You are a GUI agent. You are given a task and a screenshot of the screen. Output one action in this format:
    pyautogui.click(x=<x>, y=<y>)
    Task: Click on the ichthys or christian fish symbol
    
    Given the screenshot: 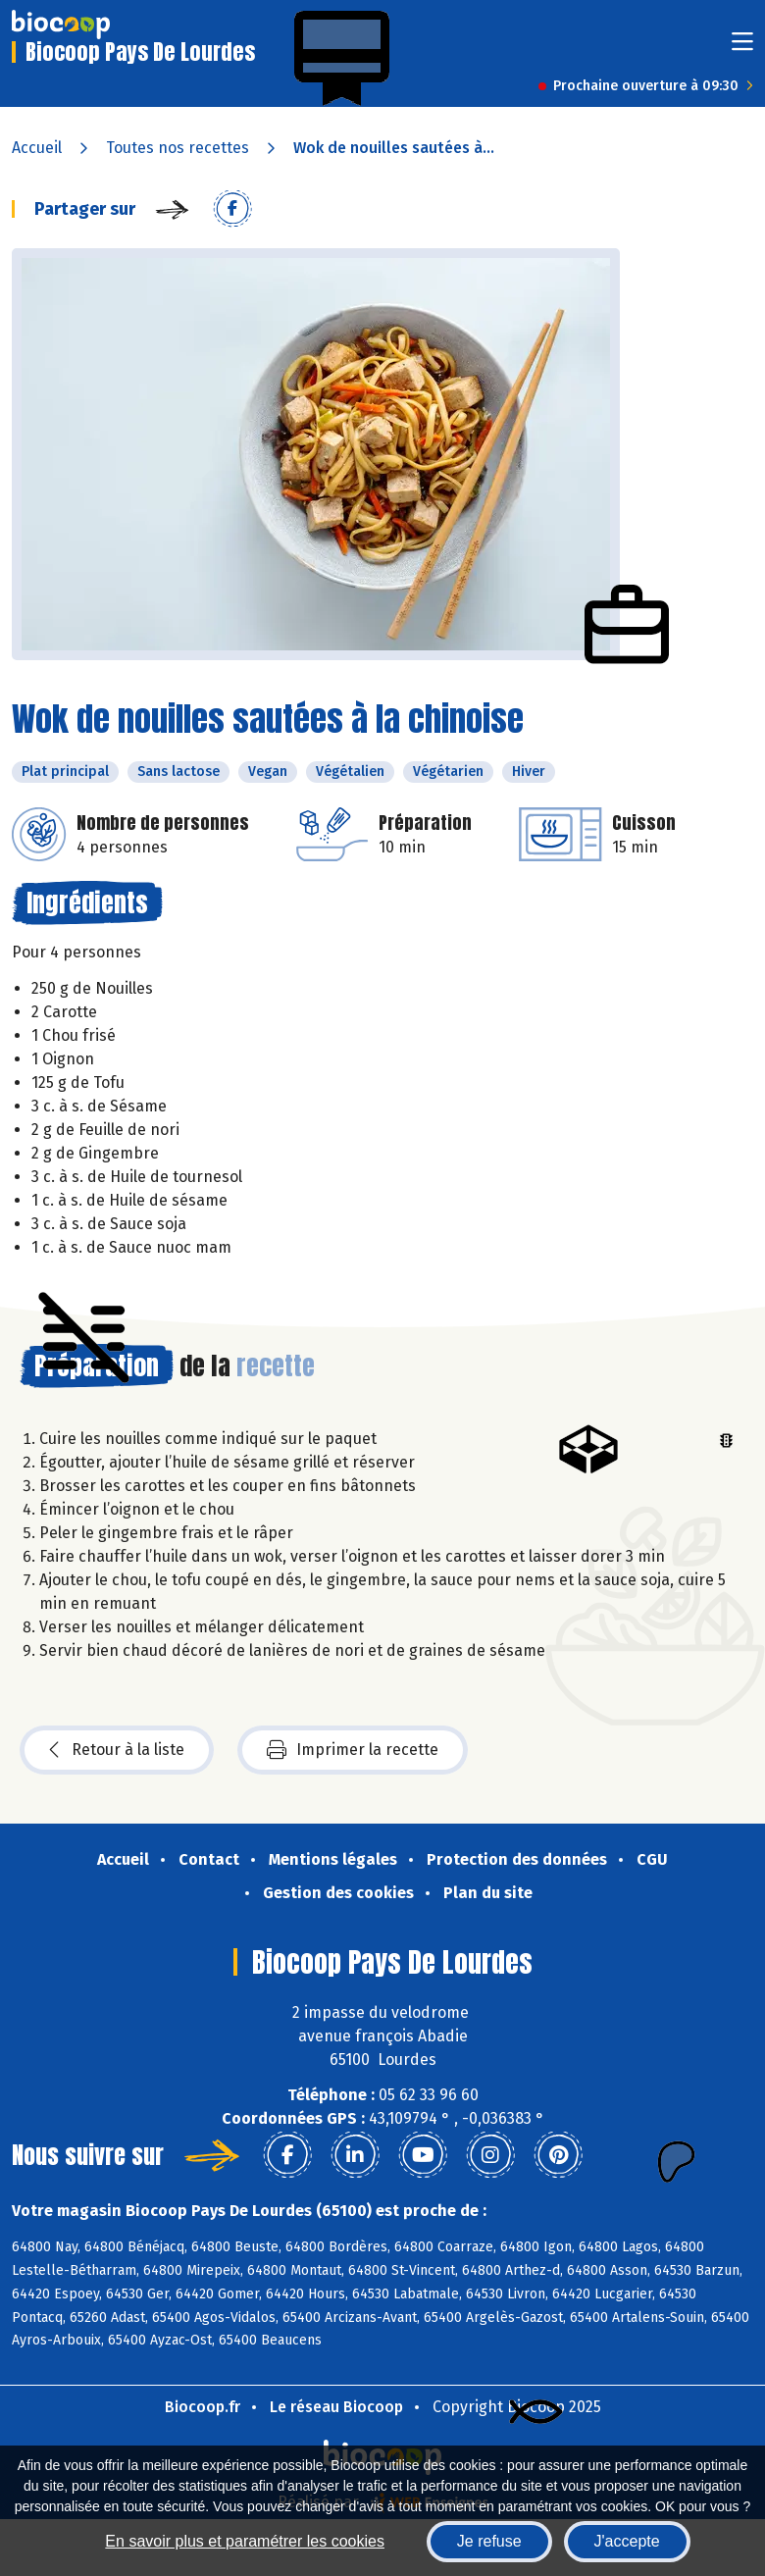 What is the action you would take?
    pyautogui.click(x=536, y=2411)
    